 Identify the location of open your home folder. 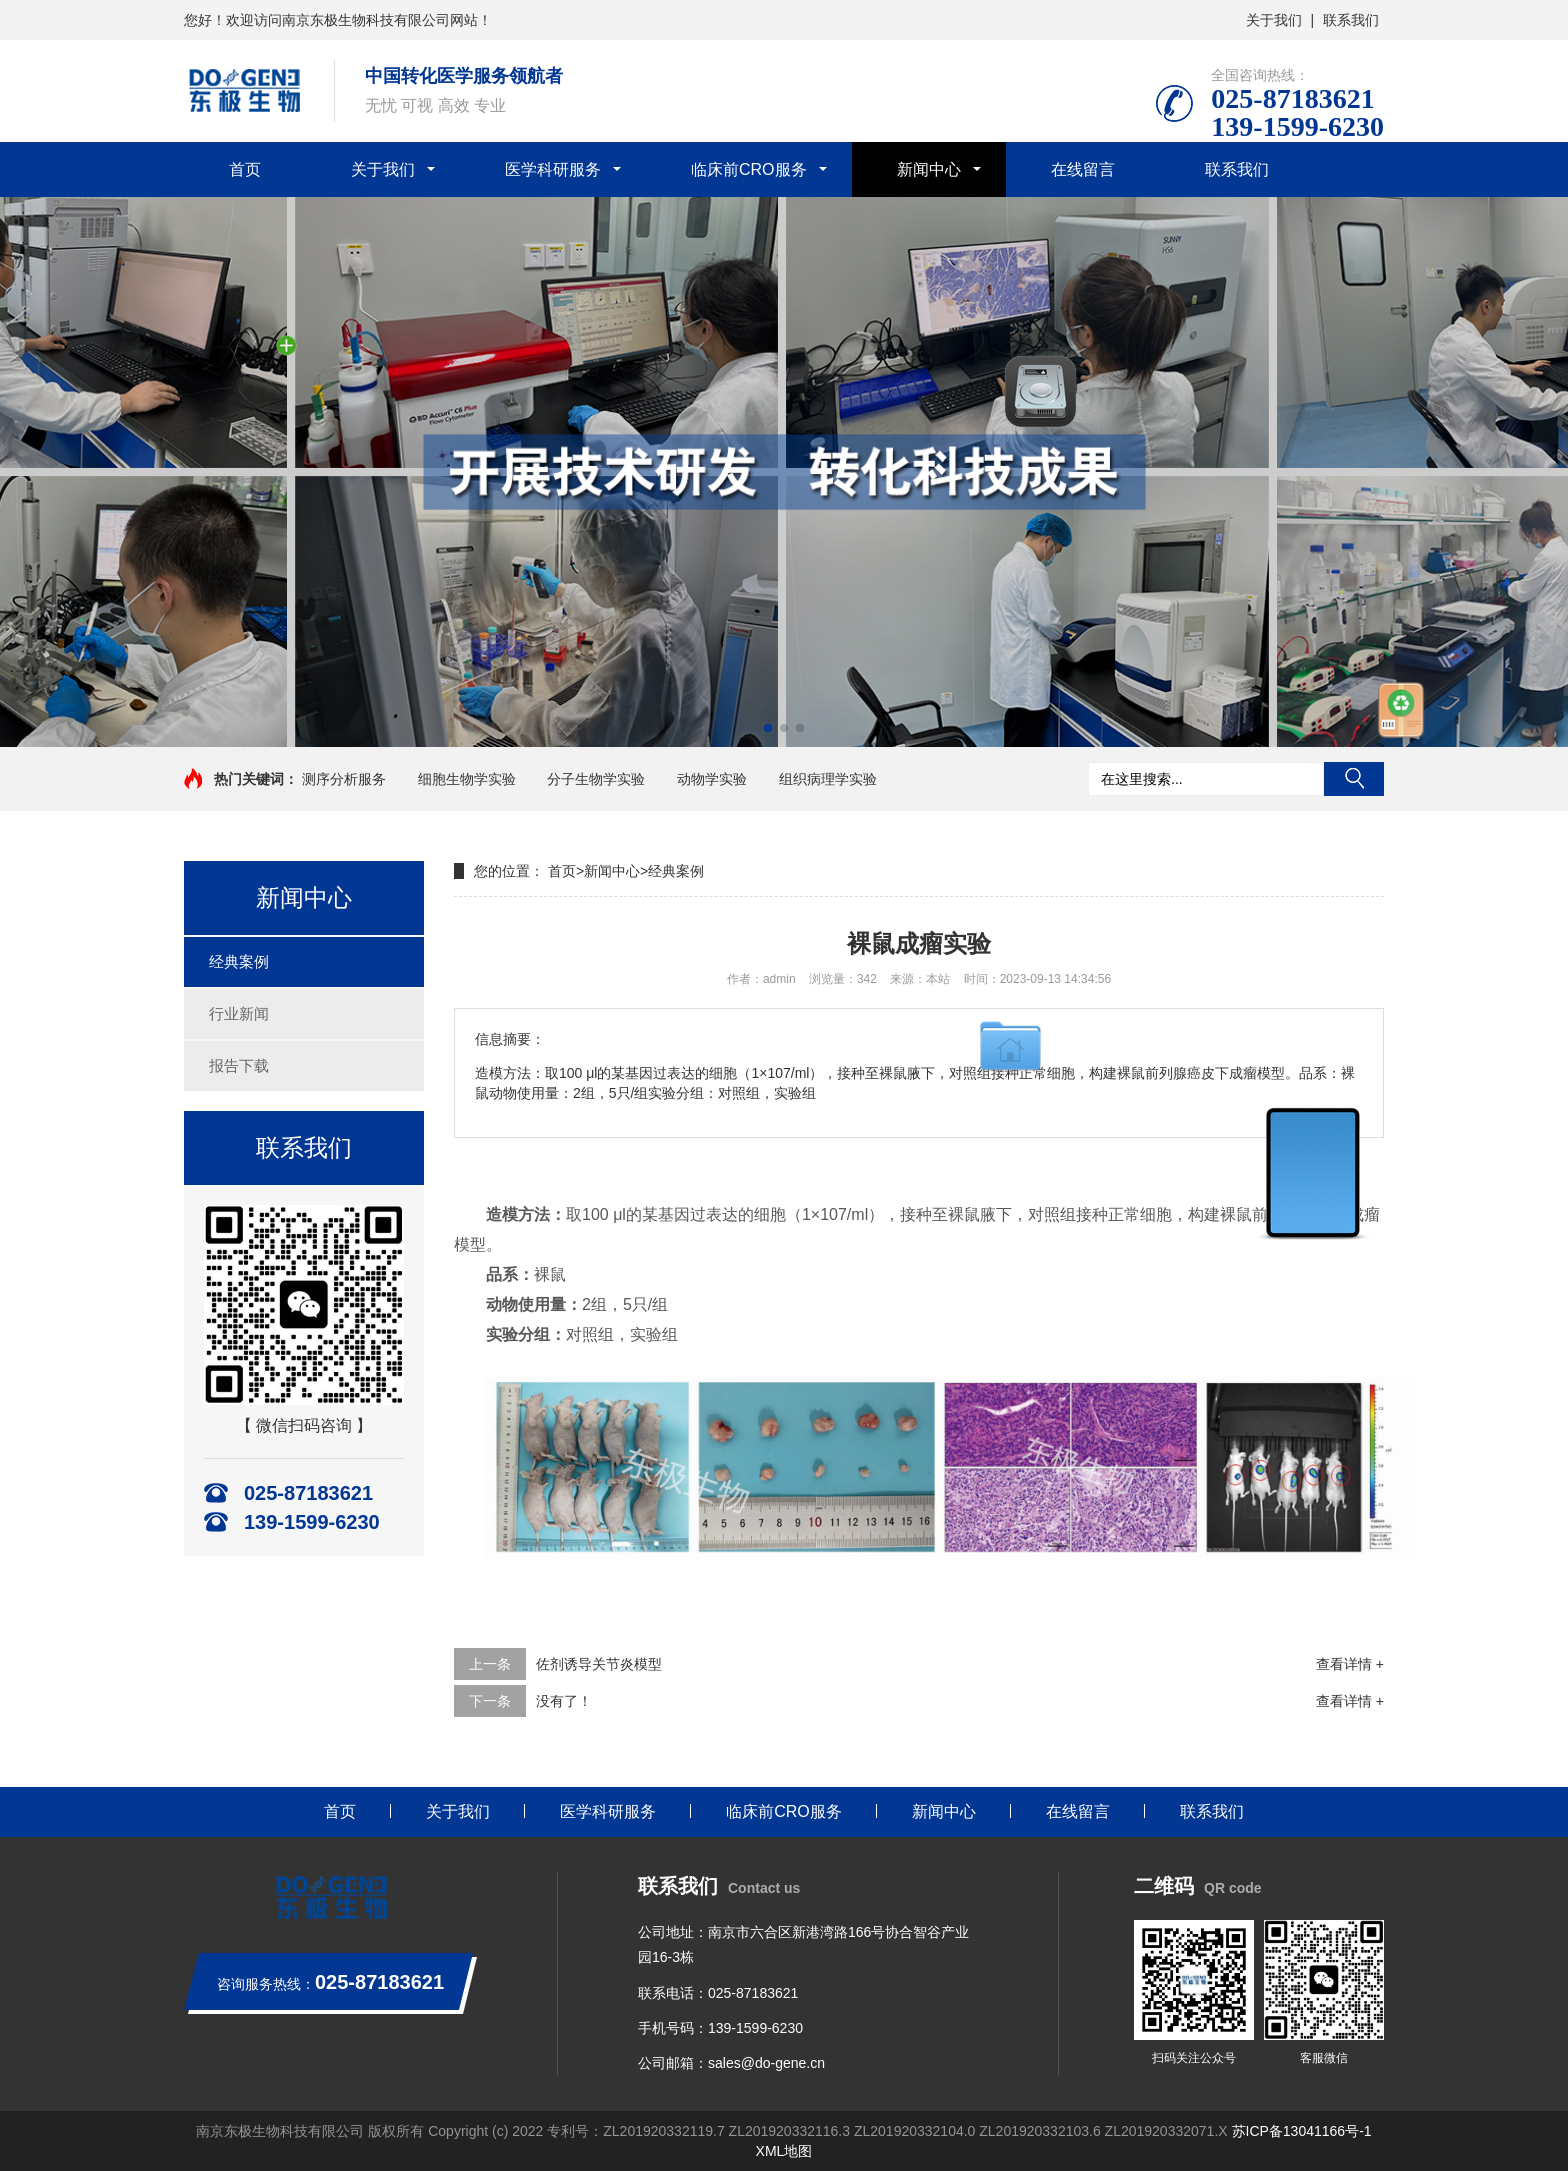
(1010, 1045).